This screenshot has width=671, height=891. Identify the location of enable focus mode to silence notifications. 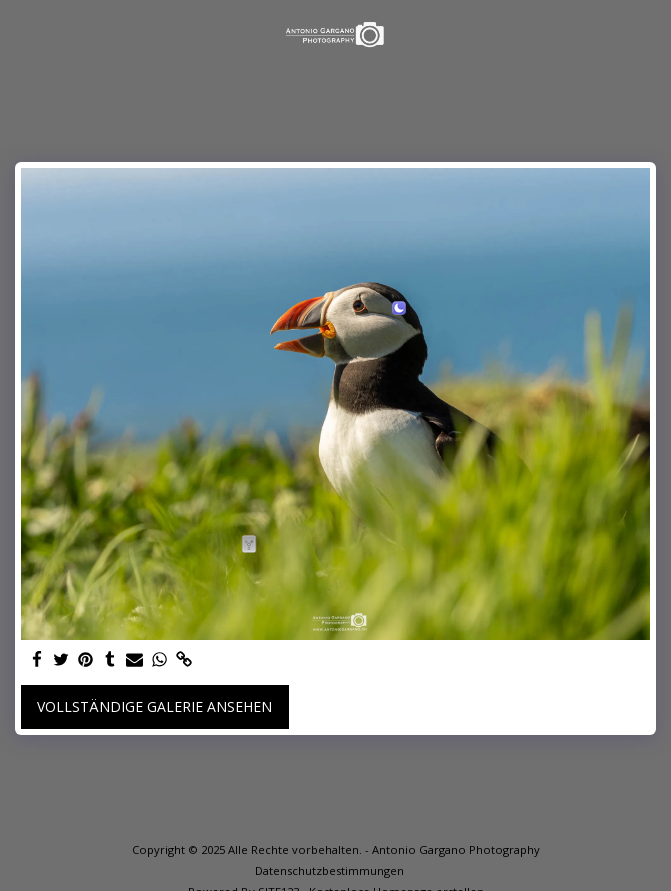
(399, 308).